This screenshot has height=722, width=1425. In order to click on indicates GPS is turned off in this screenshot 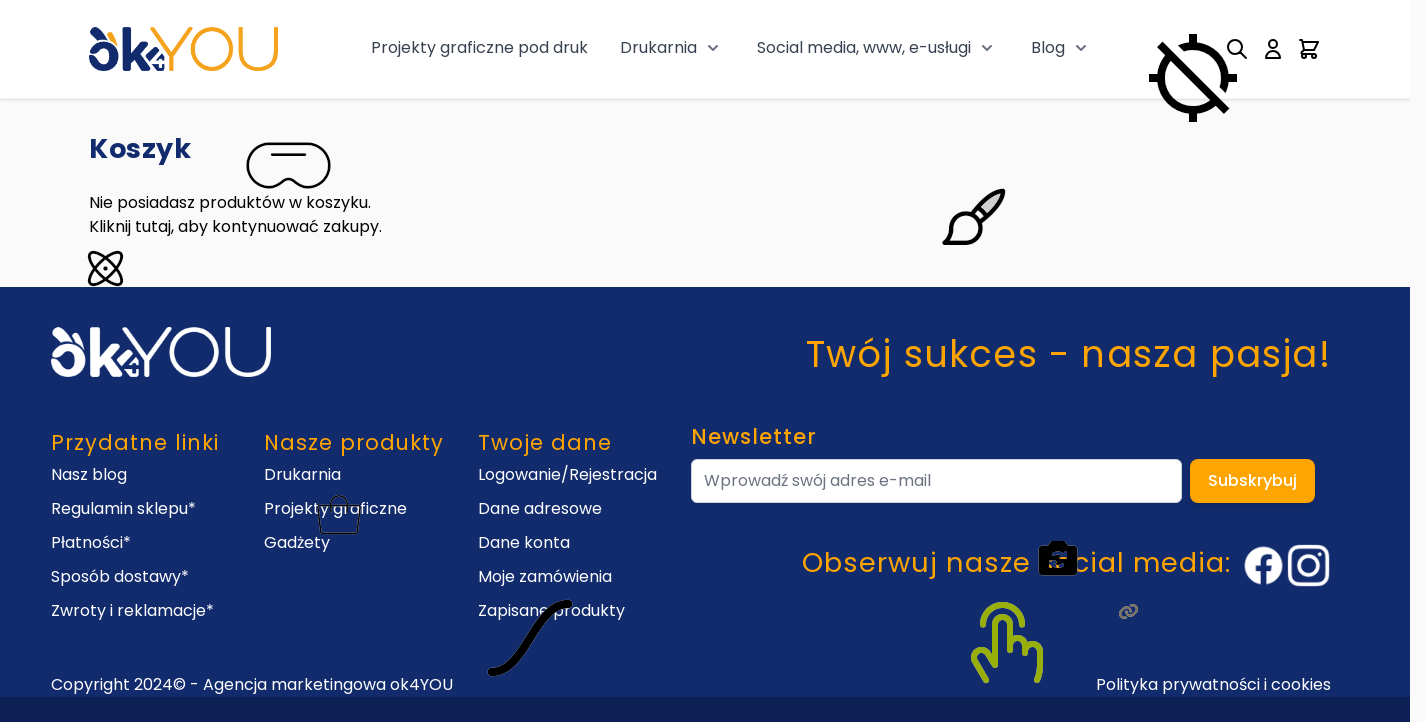, I will do `click(1193, 78)`.